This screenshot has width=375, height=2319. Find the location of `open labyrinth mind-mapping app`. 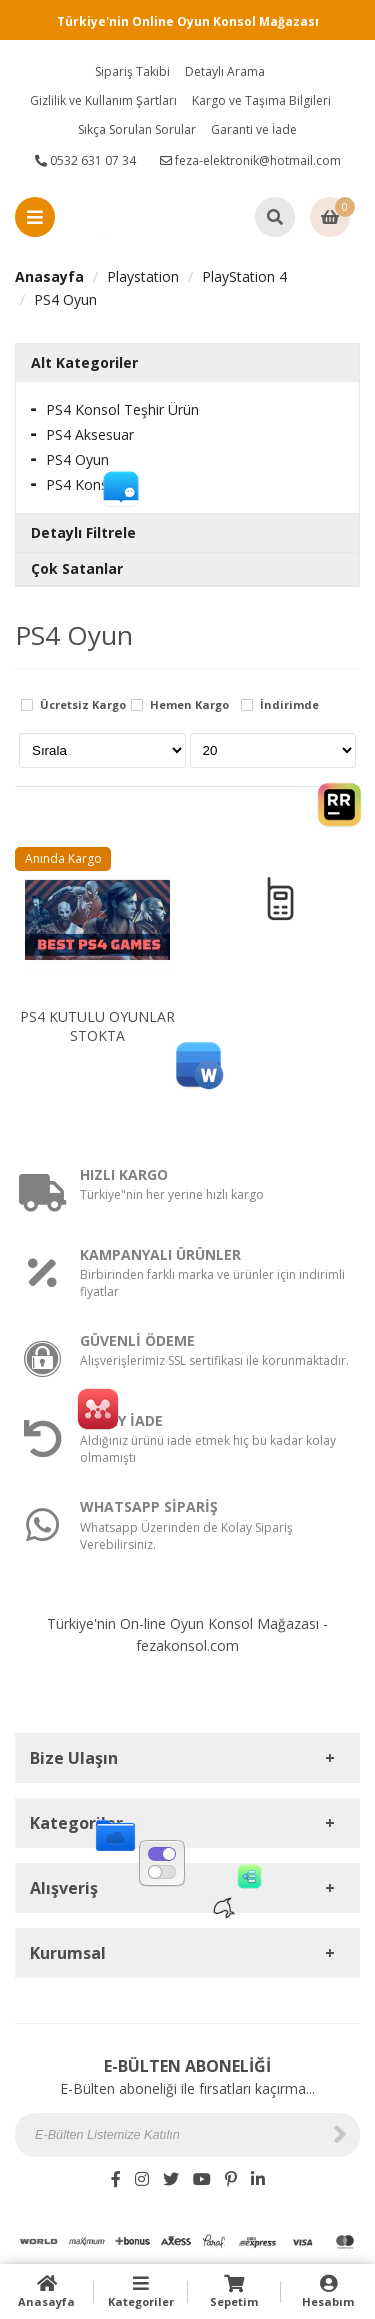

open labyrinth mind-mapping app is located at coordinates (249, 1876).